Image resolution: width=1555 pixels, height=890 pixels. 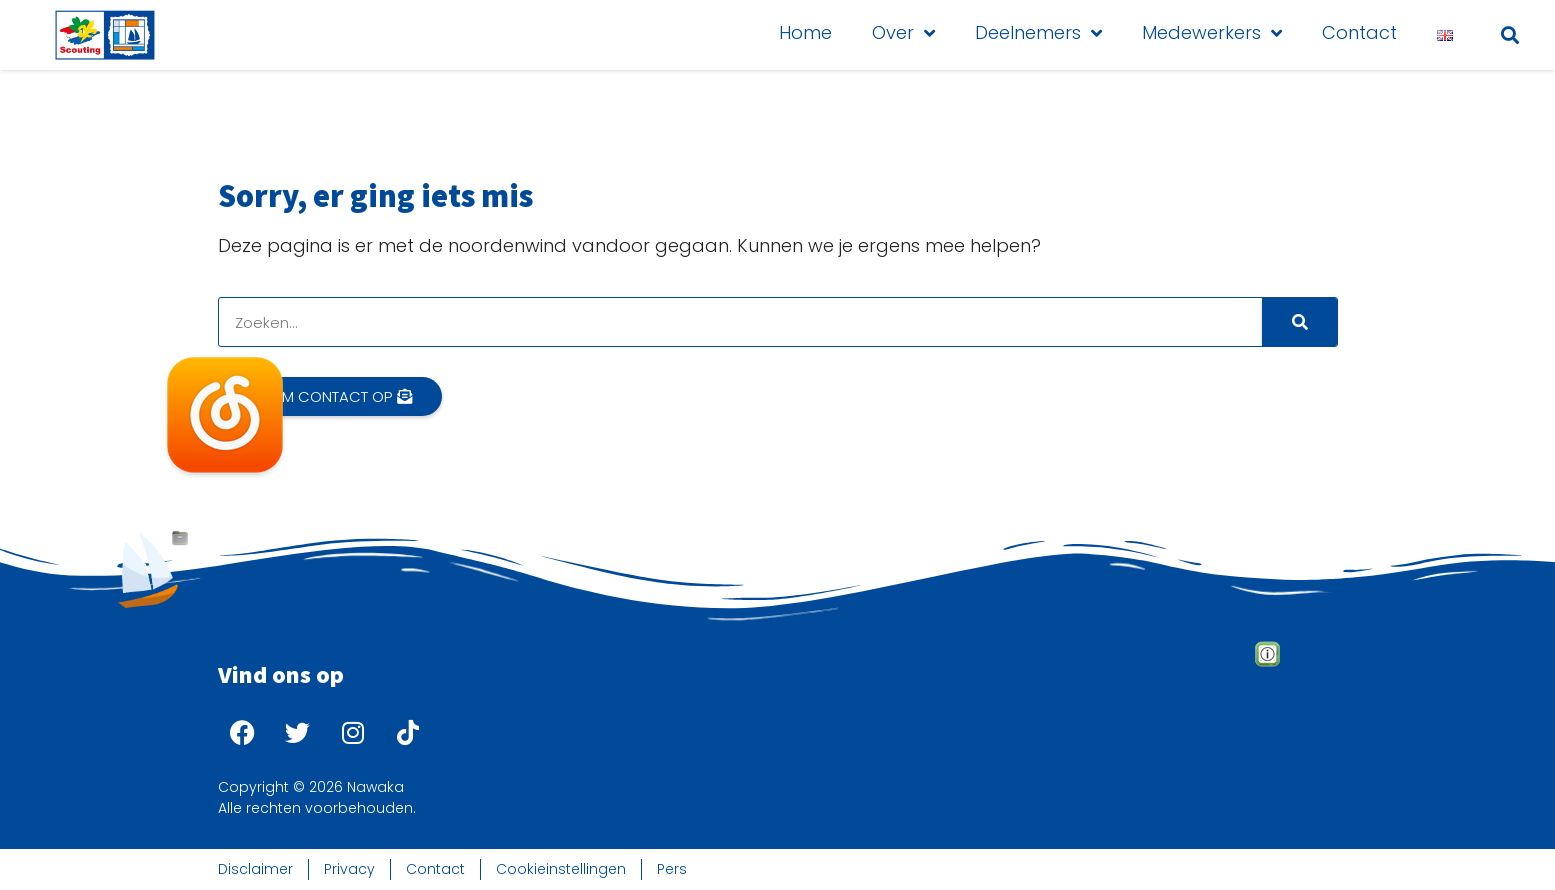 What do you see at coordinates (225, 415) in the screenshot?
I see `open netease cloud music app` at bounding box center [225, 415].